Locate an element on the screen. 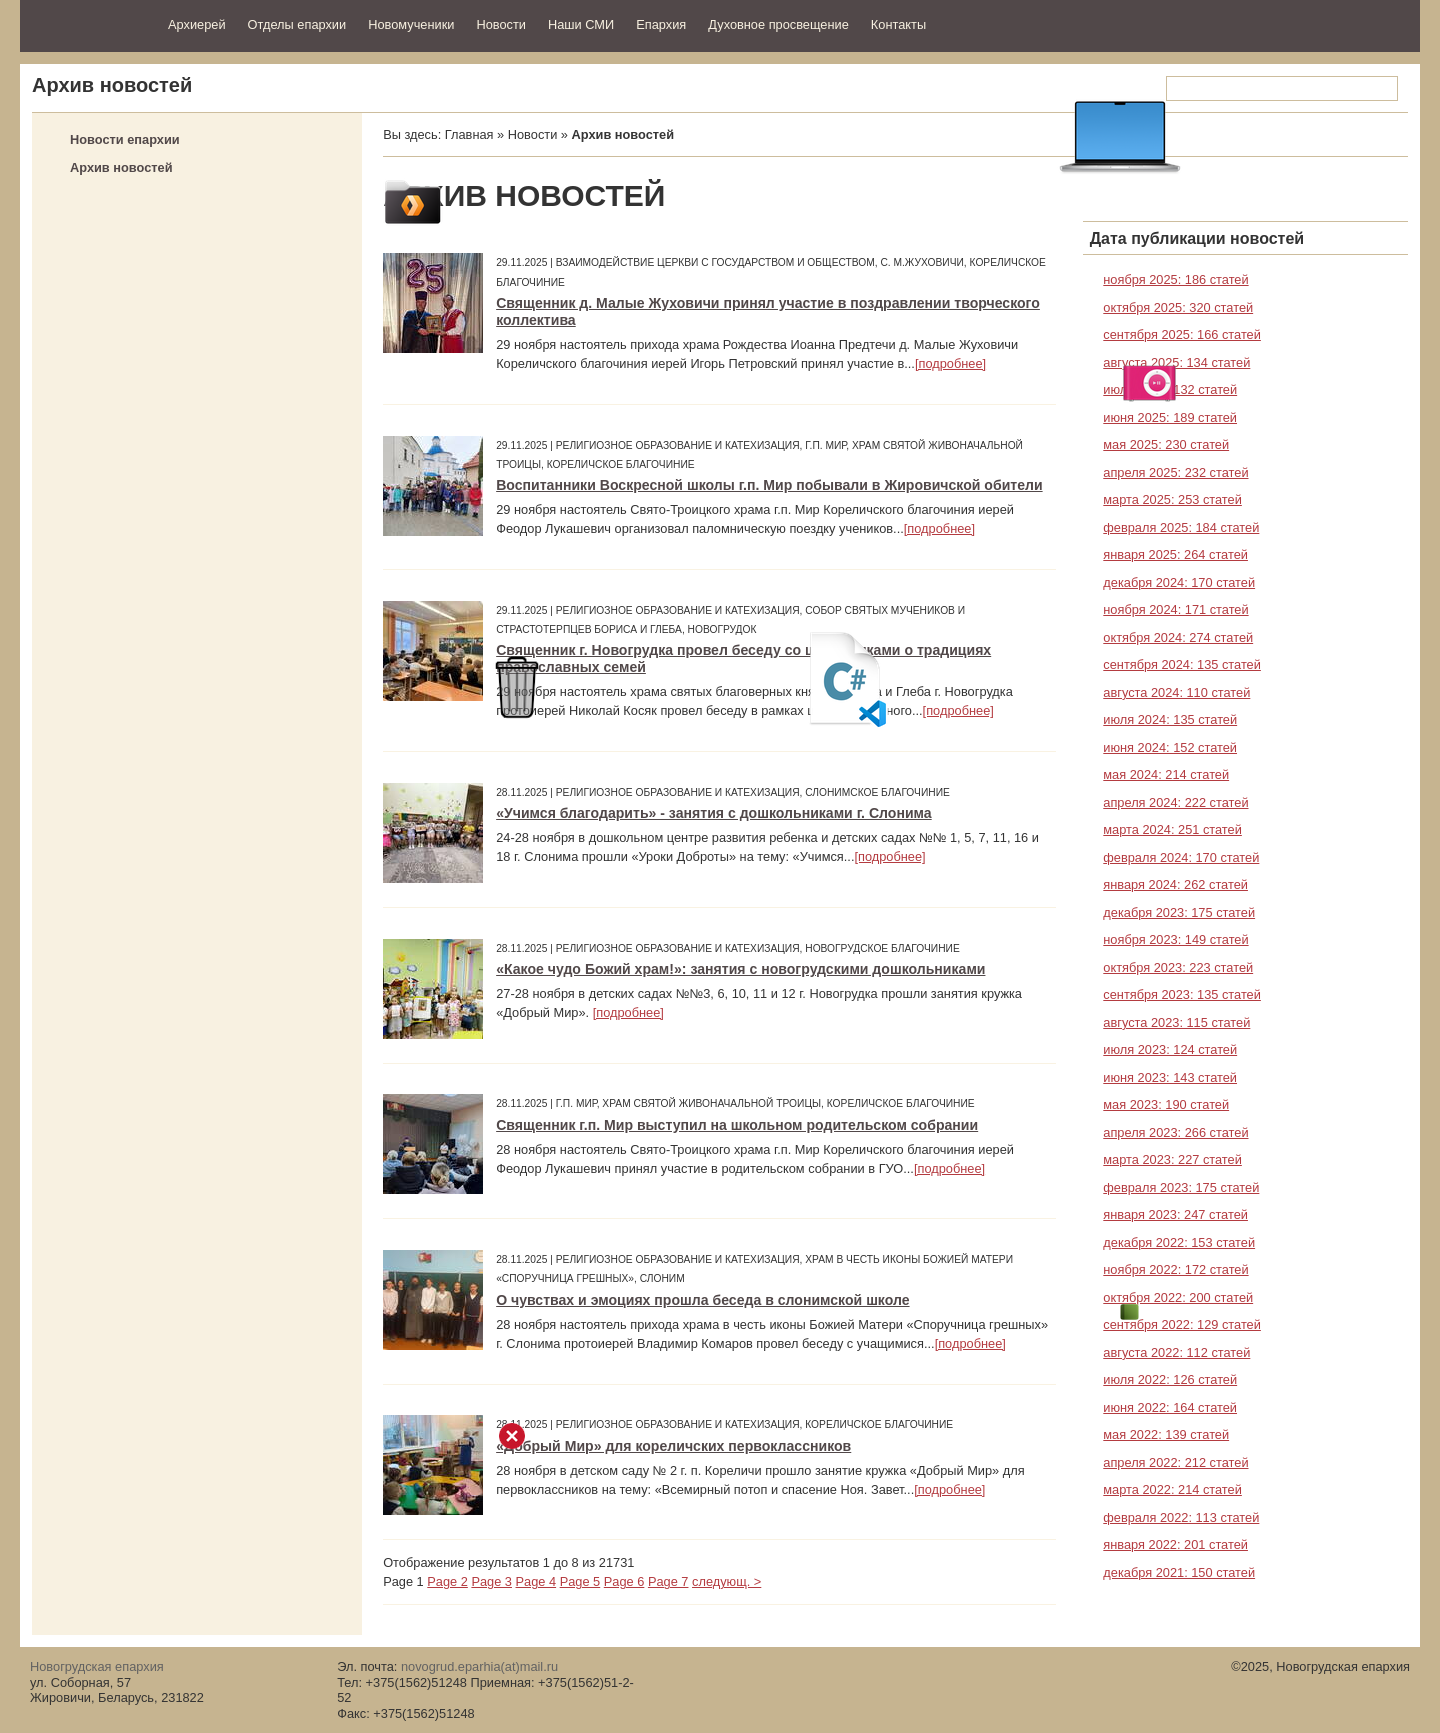 Image resolution: width=1440 pixels, height=1733 pixels. access deleted emails in mail sidebar is located at coordinates (517, 687).